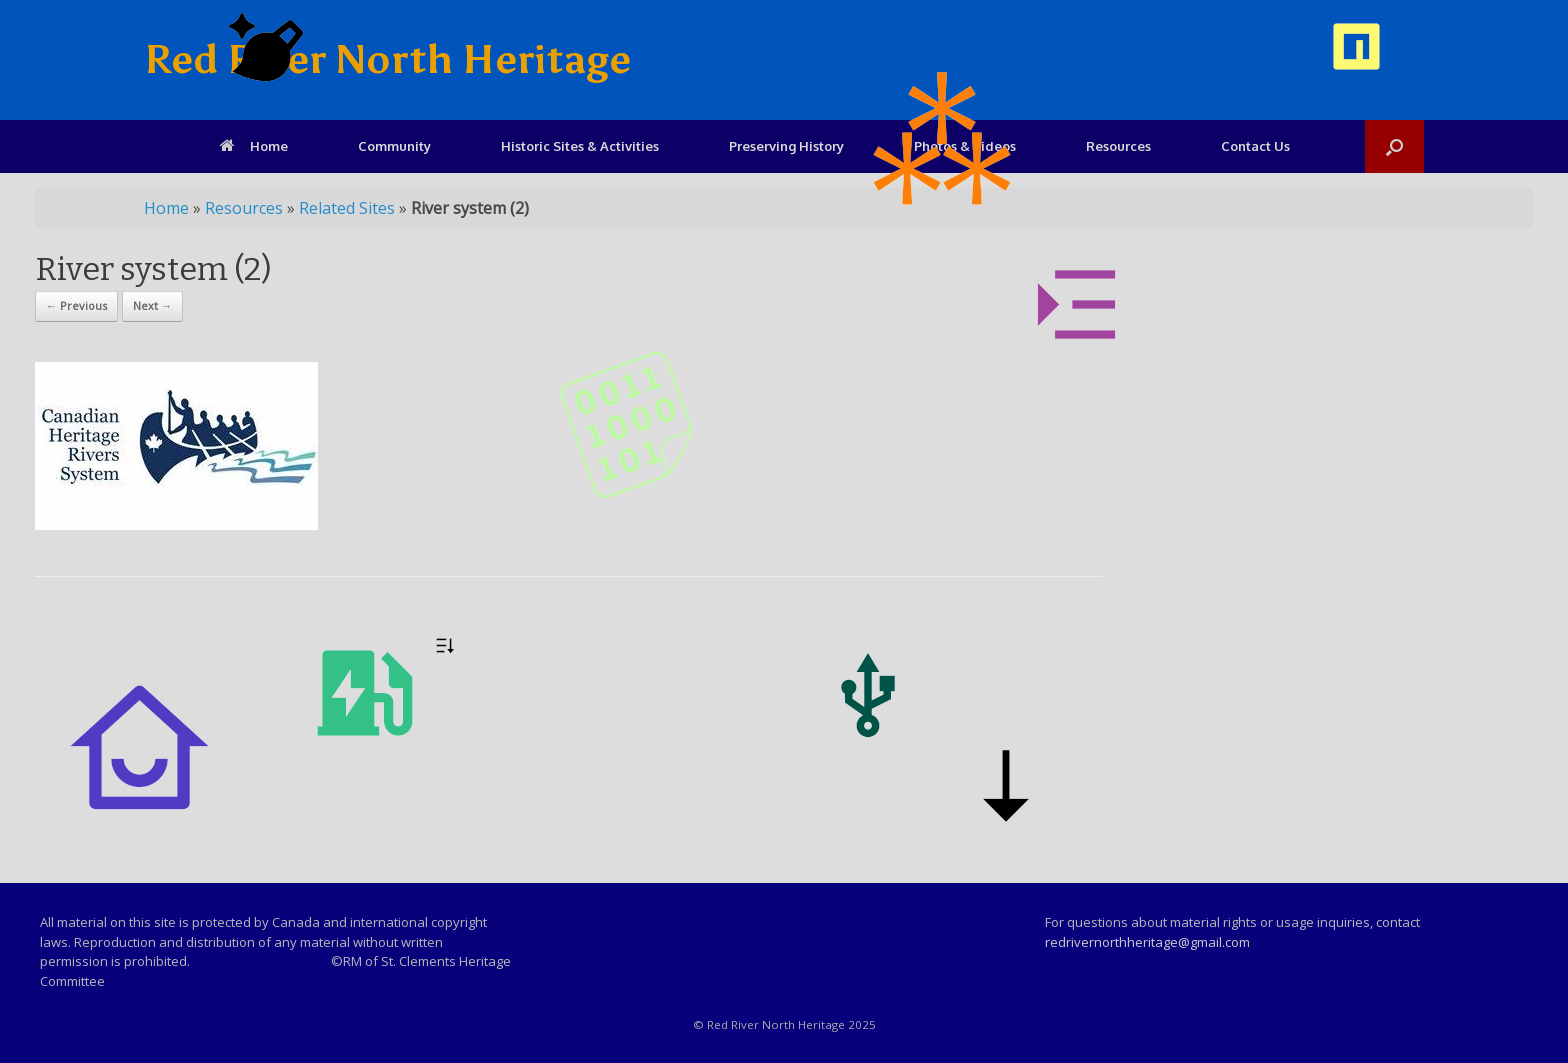 This screenshot has width=1568, height=1063. What do you see at coordinates (1356, 46) in the screenshot?
I see `npm (node package manager) logo` at bounding box center [1356, 46].